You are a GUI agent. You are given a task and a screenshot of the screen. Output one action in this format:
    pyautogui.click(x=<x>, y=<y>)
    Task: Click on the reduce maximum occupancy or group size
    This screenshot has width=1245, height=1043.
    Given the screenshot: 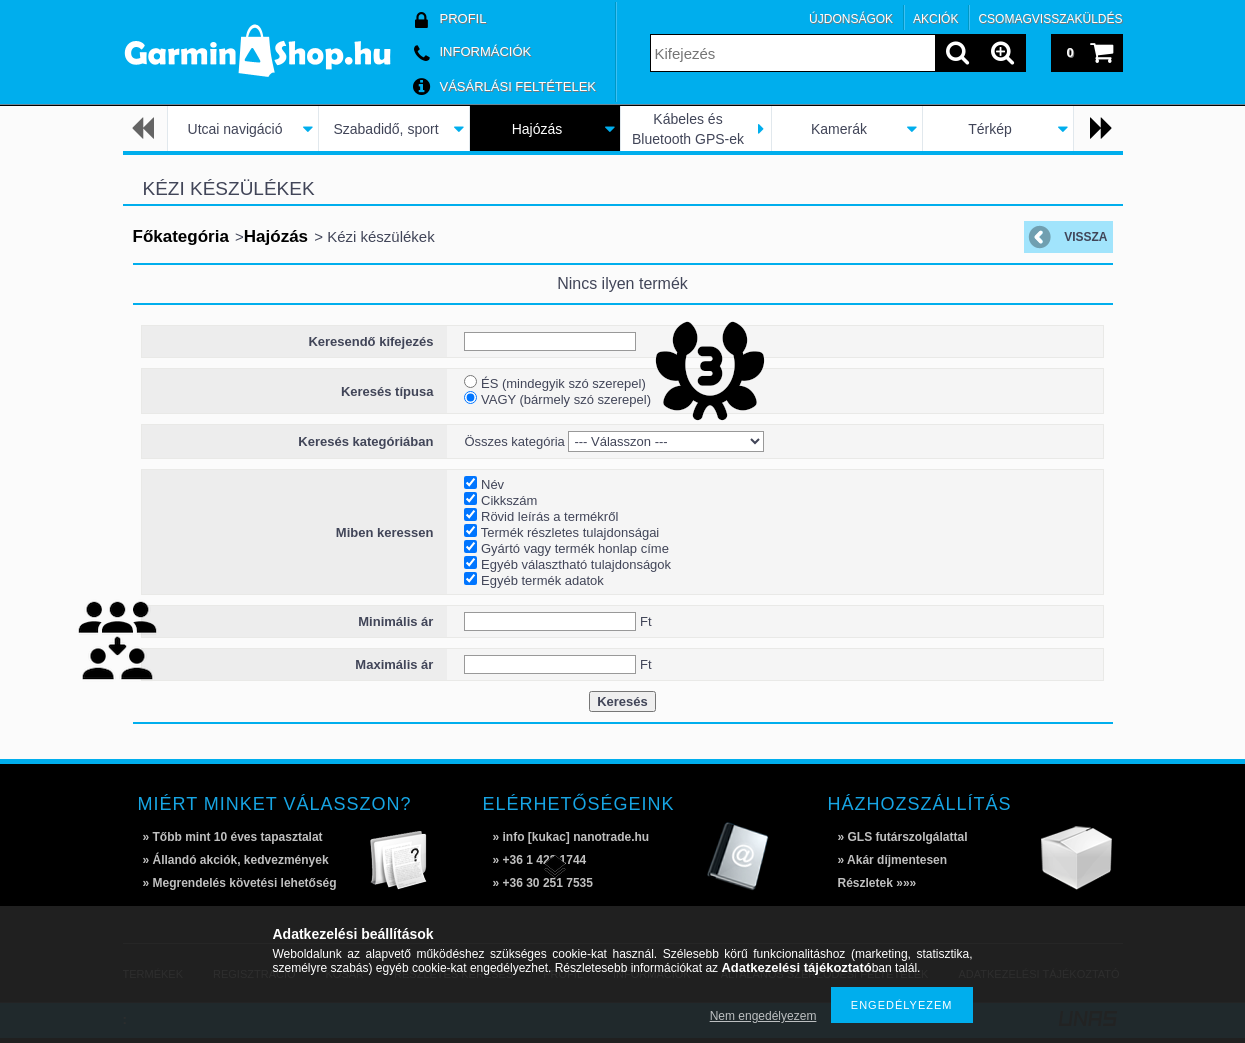 What is the action you would take?
    pyautogui.click(x=117, y=640)
    